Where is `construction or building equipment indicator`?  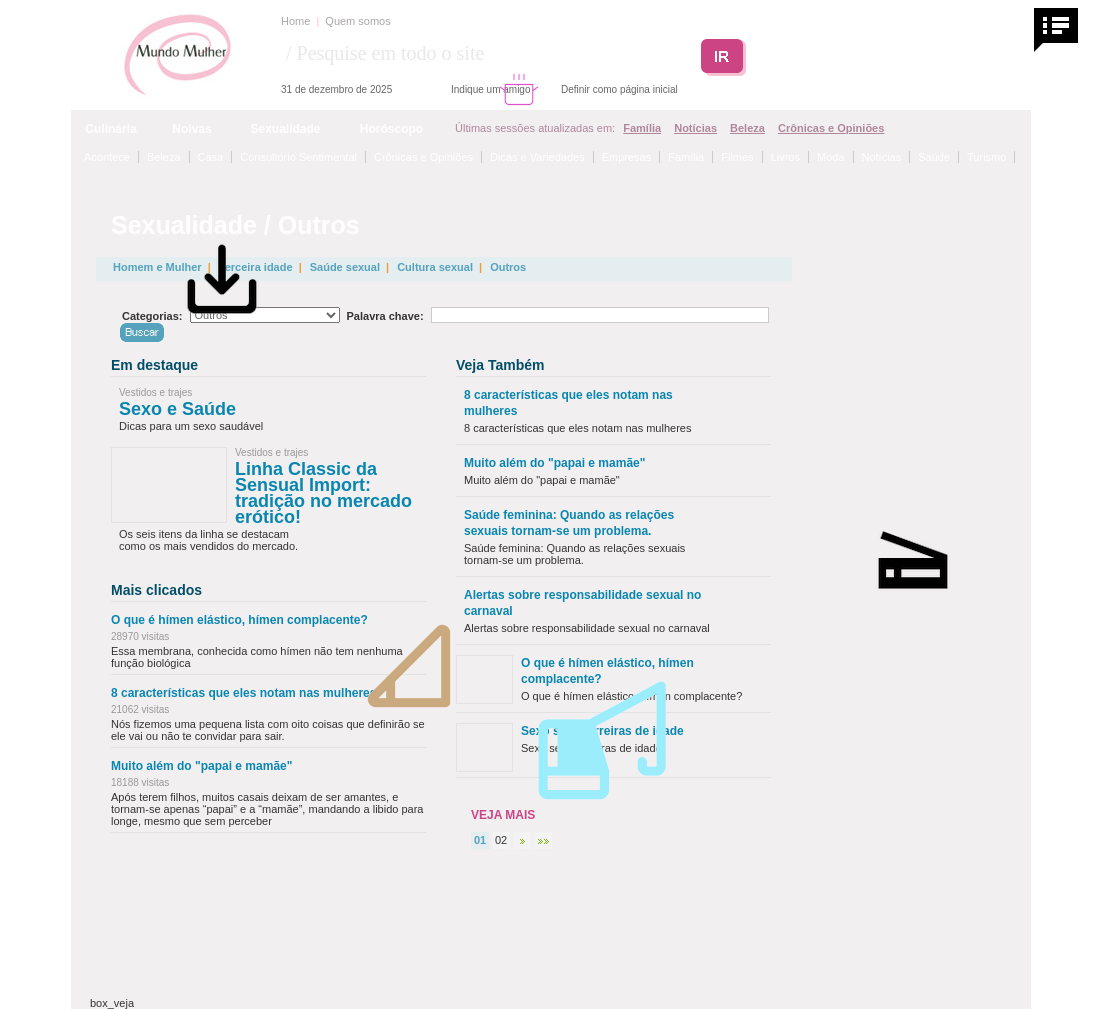 construction or building equipment indicator is located at coordinates (604, 747).